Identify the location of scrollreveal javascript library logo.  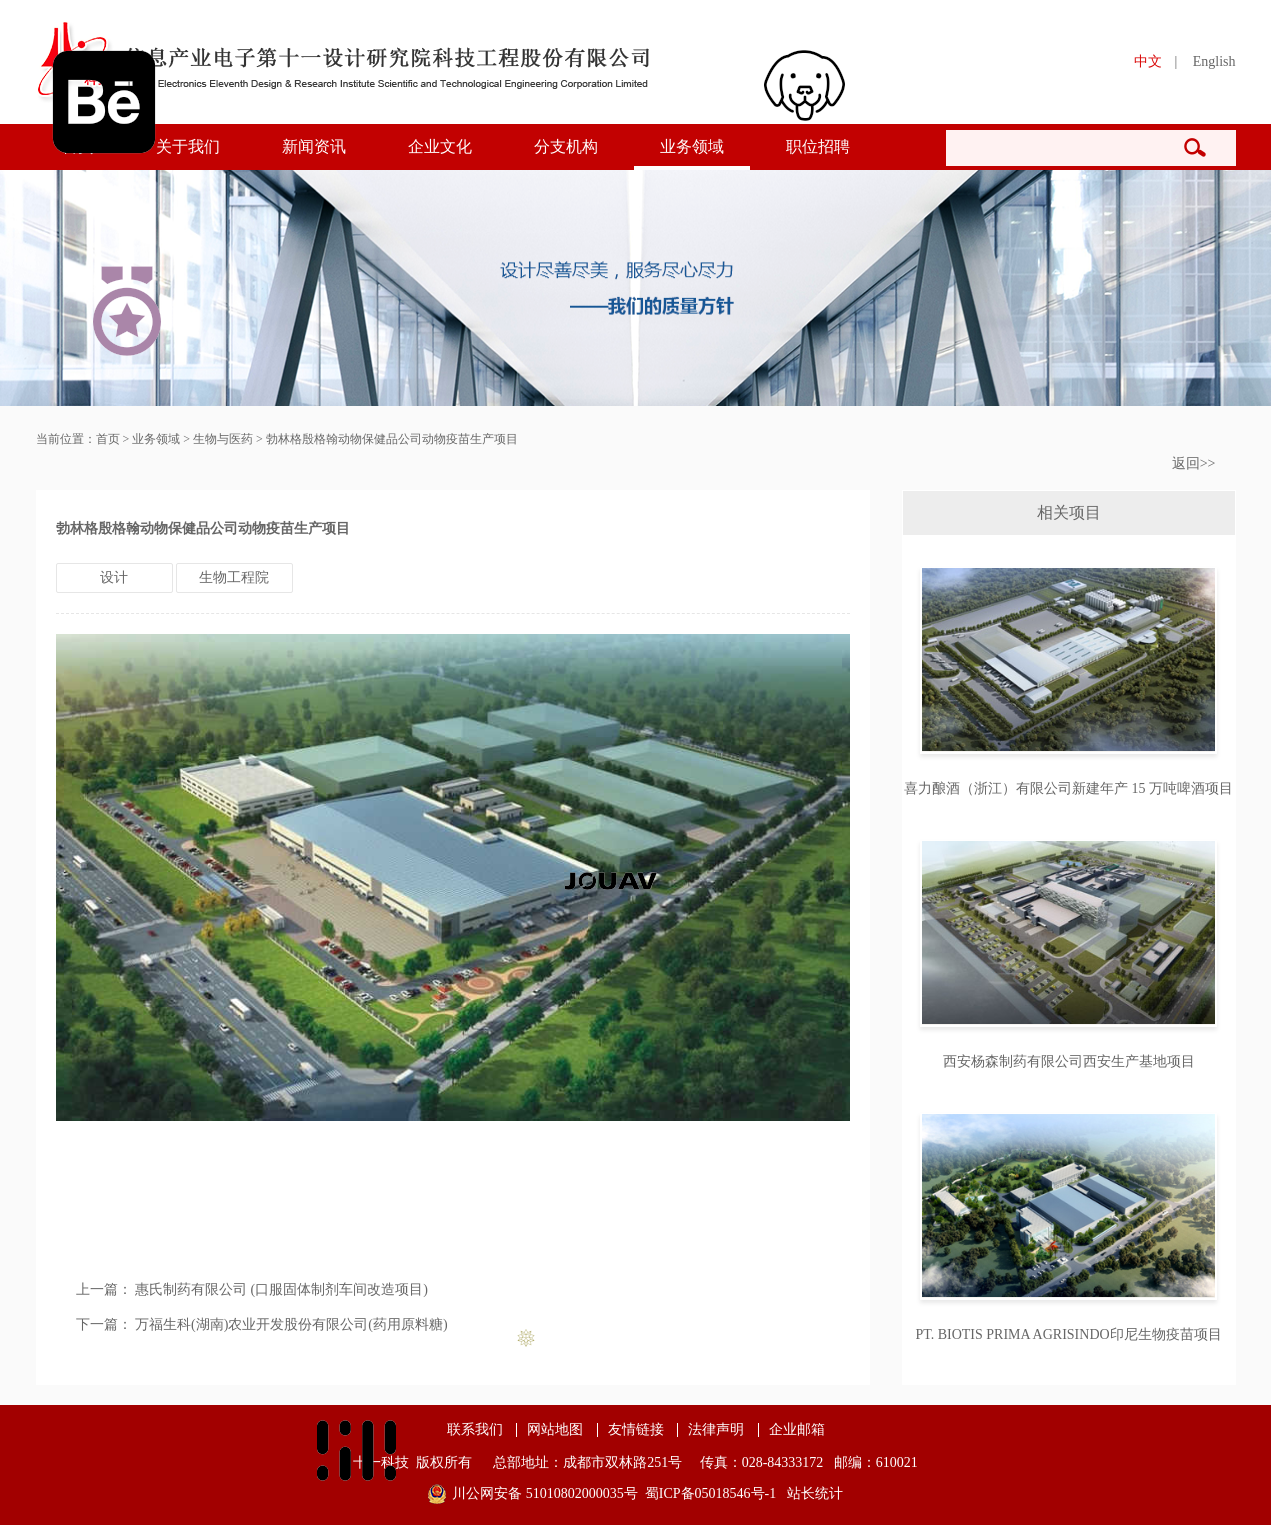
(356, 1450).